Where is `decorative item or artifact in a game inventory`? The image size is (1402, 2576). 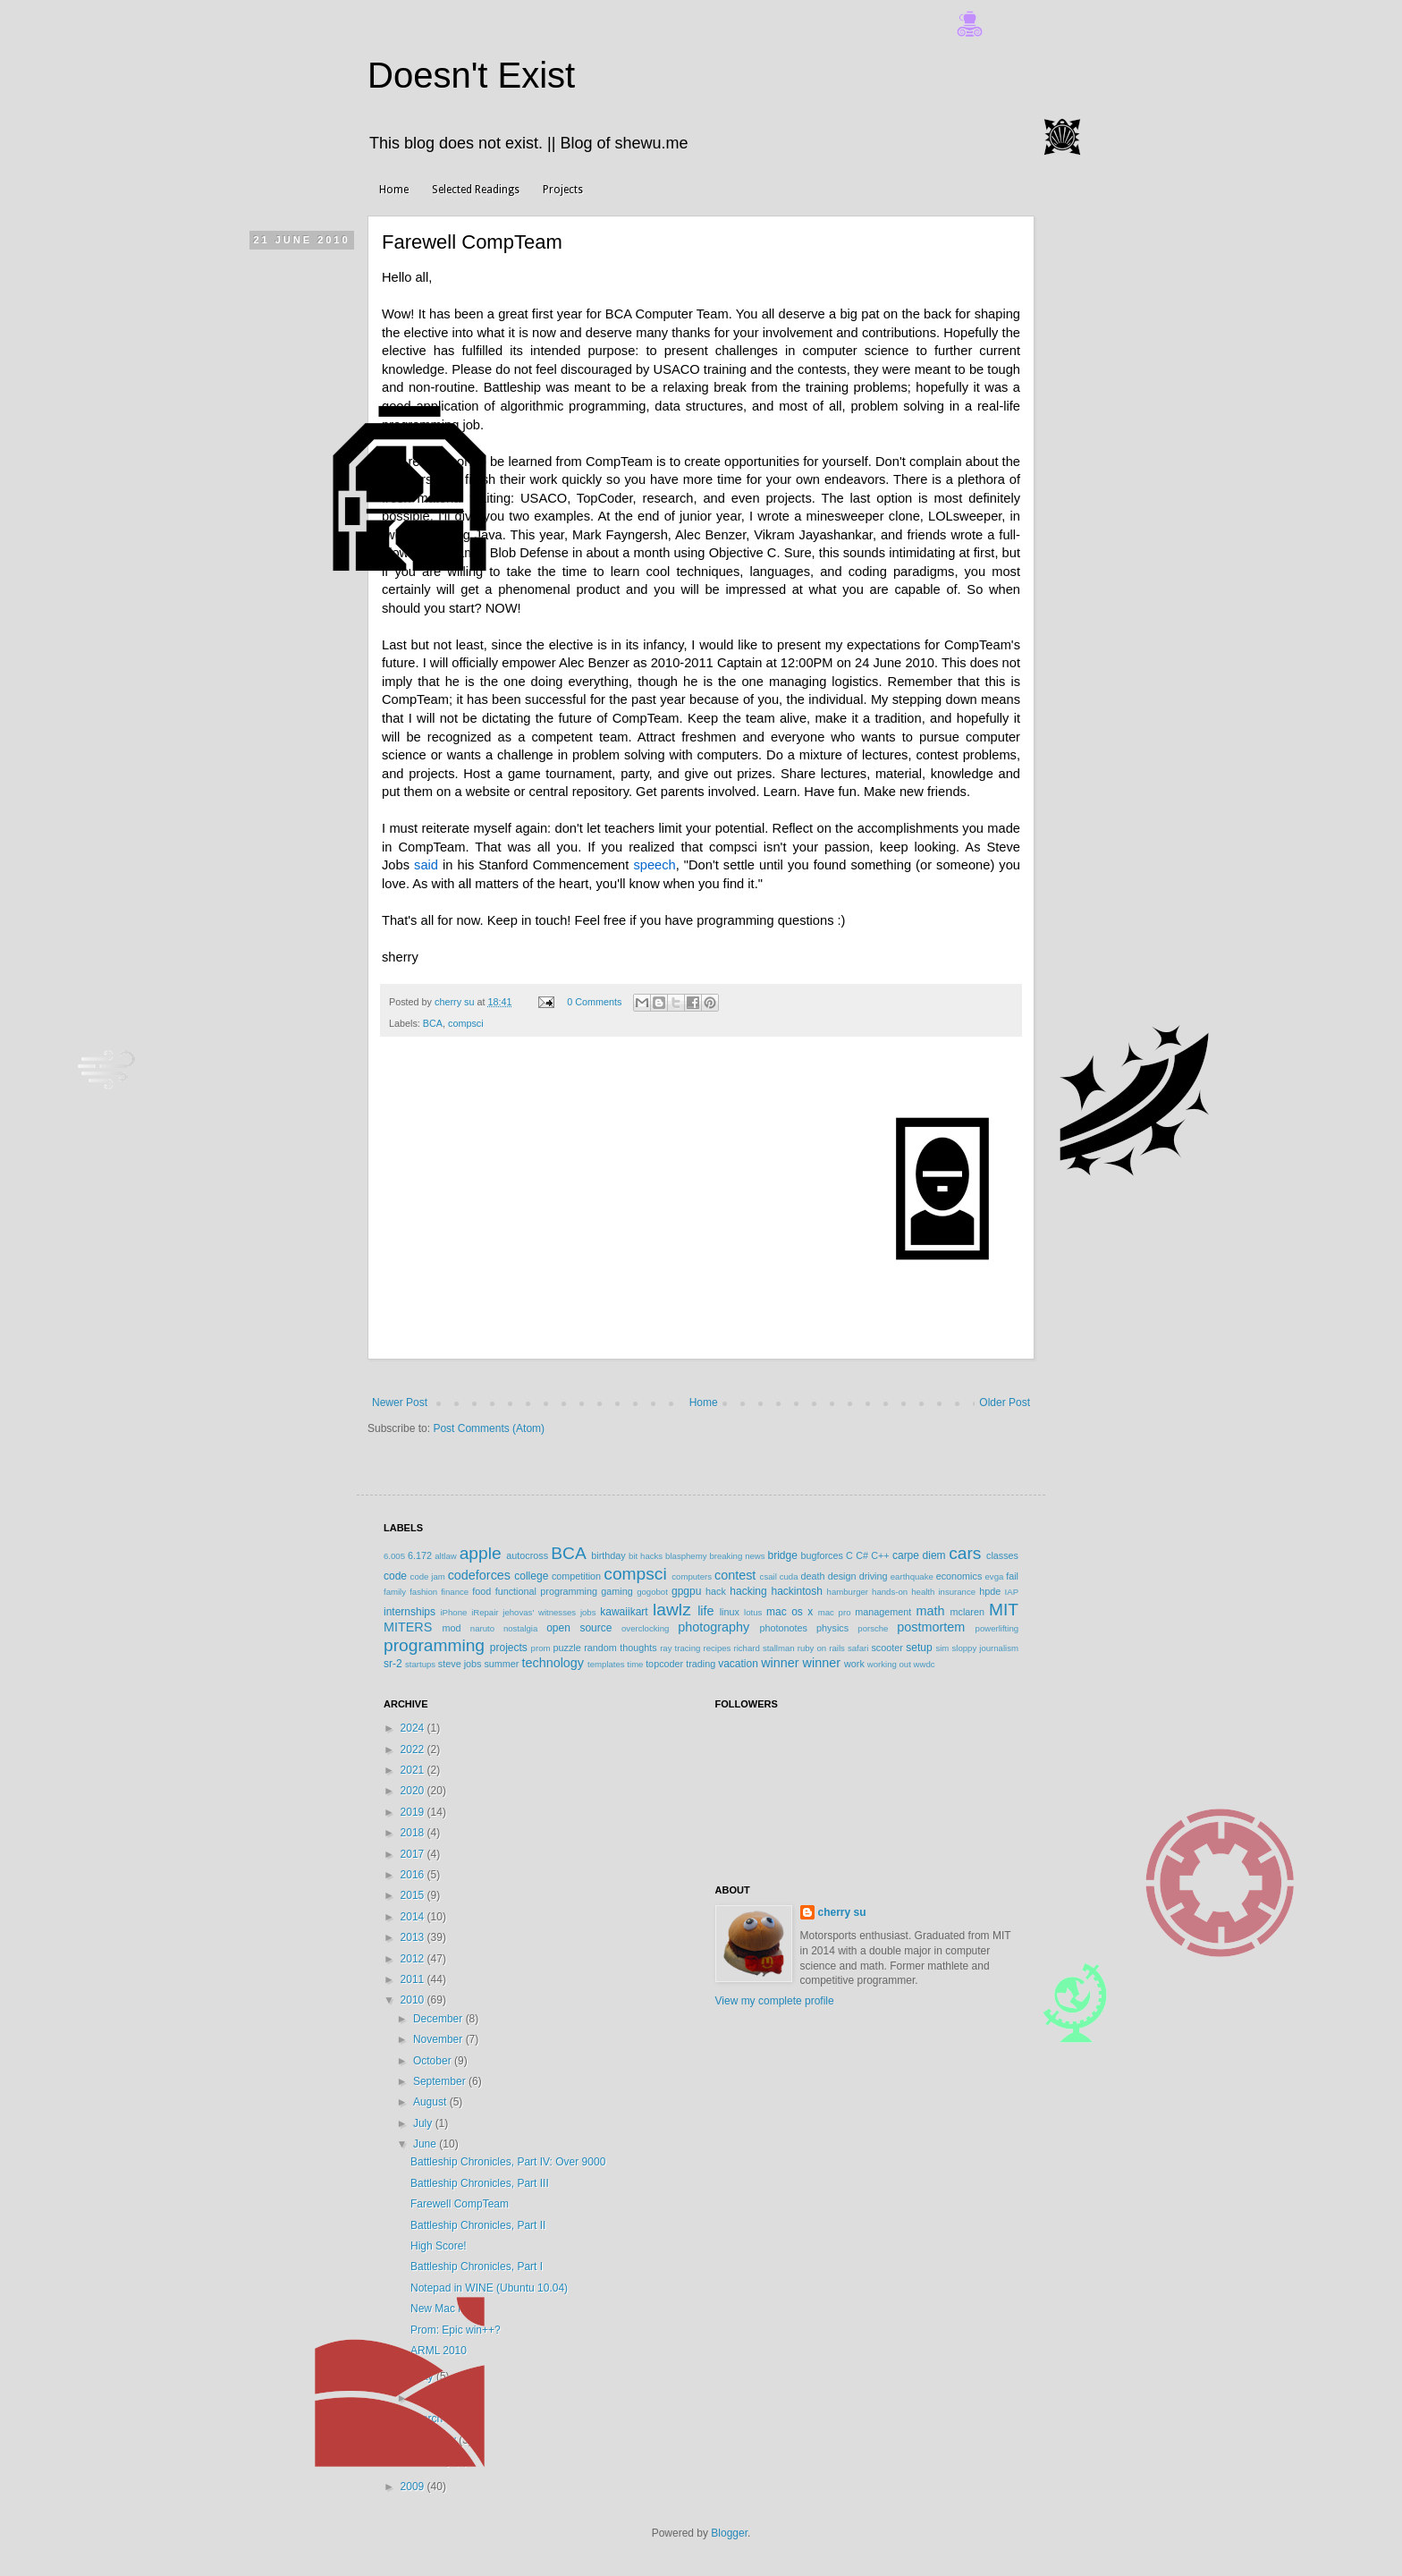
decorative item or artifact in a game inventory is located at coordinates (969, 23).